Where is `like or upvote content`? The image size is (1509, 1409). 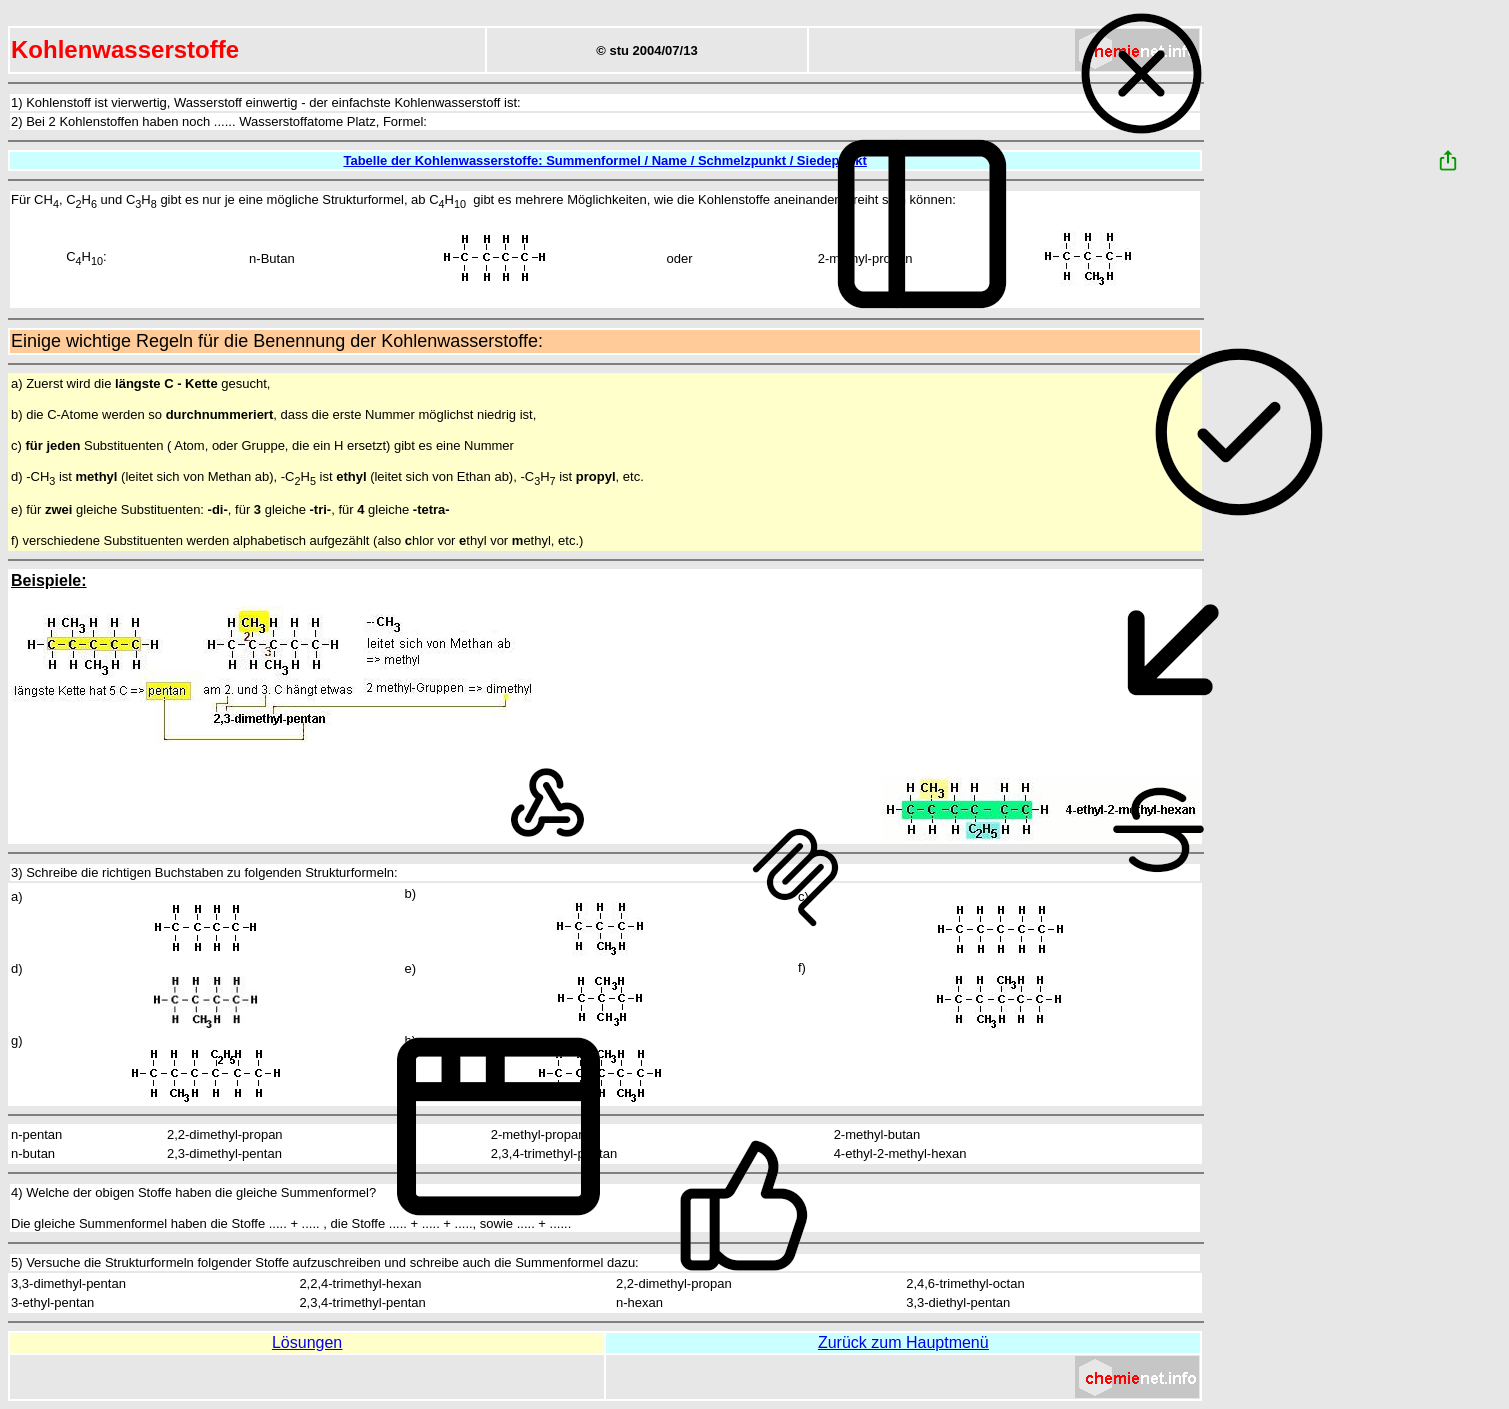 like or upvote content is located at coordinates (742, 1209).